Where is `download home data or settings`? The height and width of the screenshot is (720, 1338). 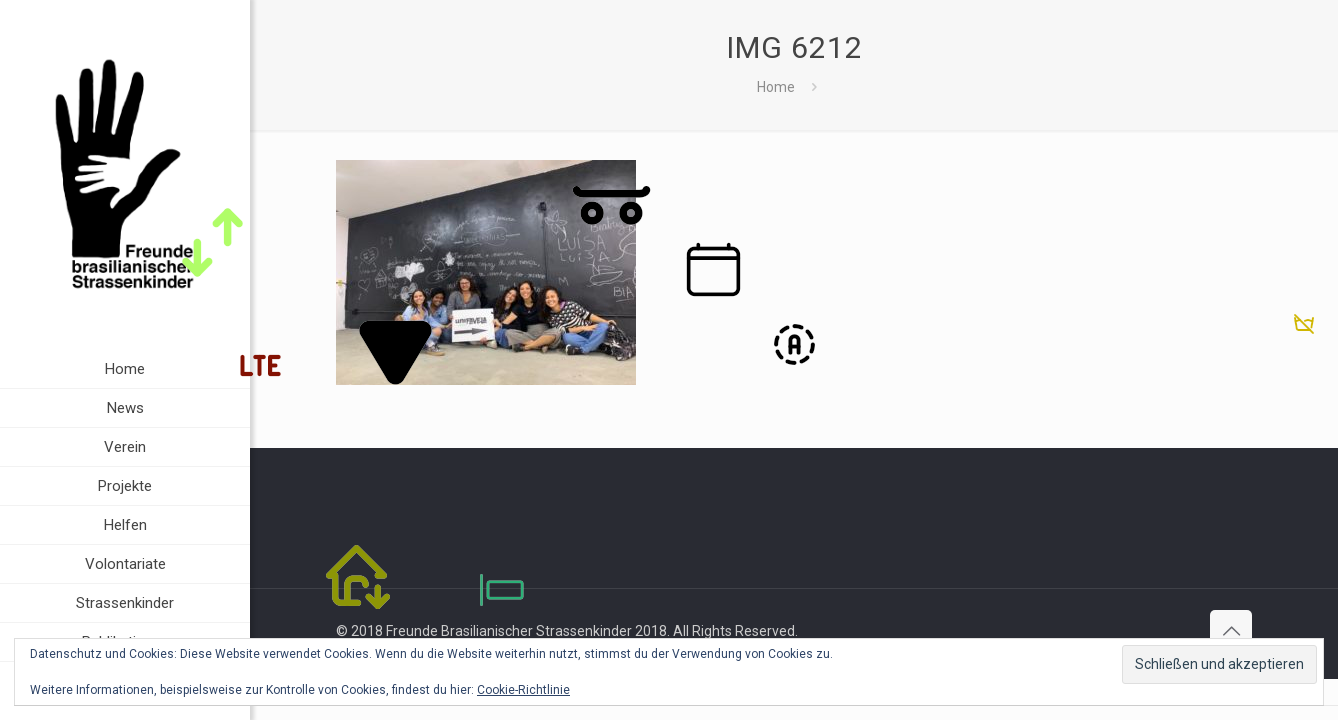
download home data or settings is located at coordinates (356, 575).